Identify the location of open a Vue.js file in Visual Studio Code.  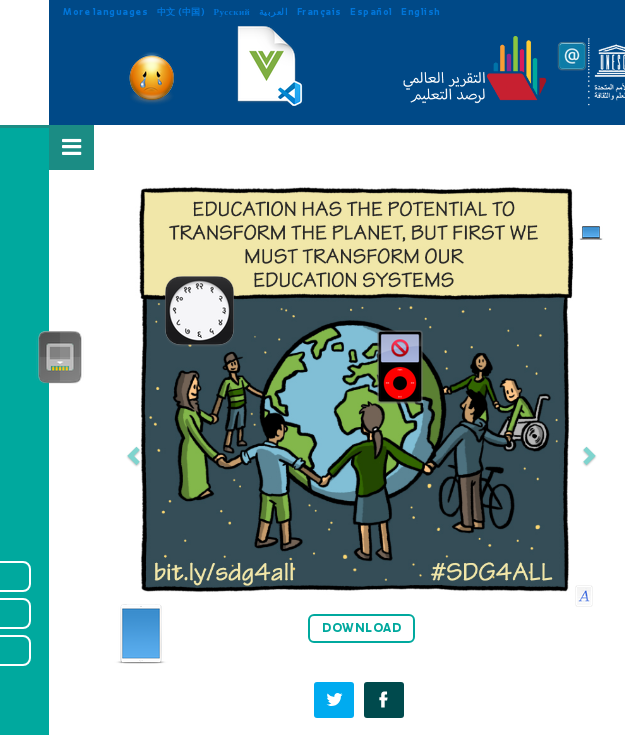
(266, 65).